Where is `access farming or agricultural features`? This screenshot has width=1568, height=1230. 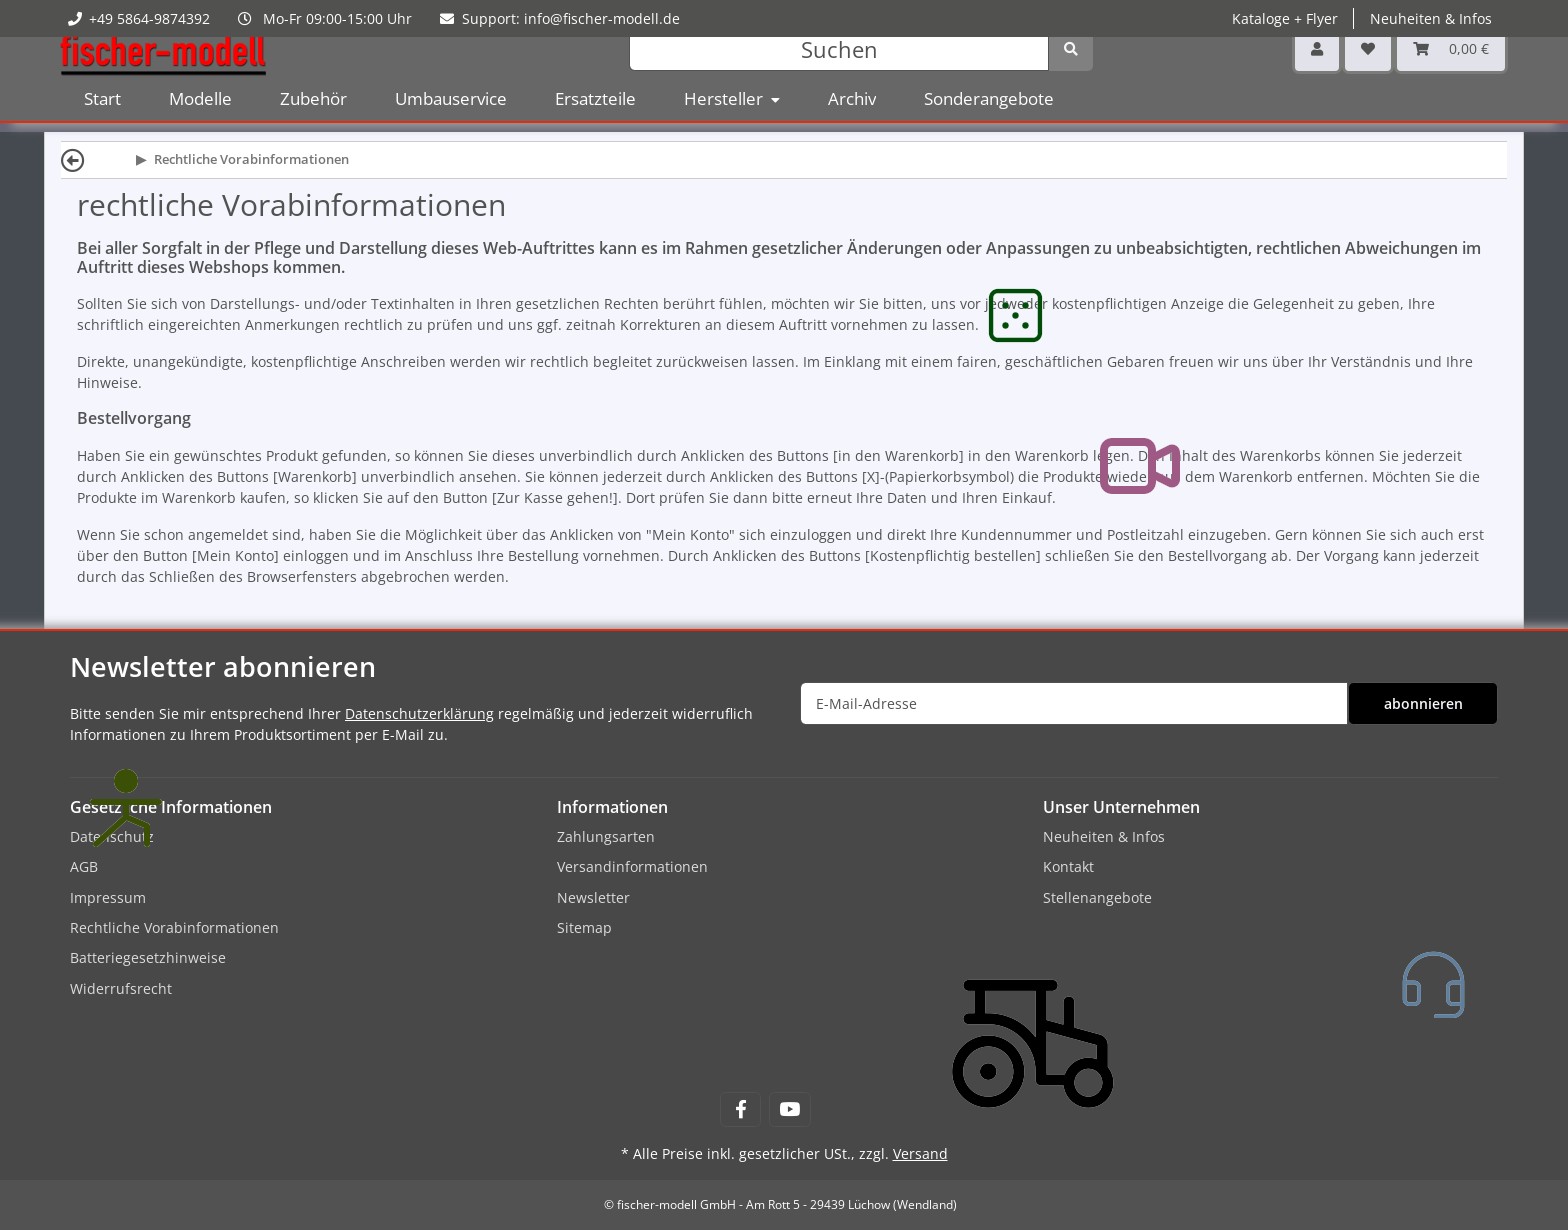 access farming or agricultural features is located at coordinates (1030, 1041).